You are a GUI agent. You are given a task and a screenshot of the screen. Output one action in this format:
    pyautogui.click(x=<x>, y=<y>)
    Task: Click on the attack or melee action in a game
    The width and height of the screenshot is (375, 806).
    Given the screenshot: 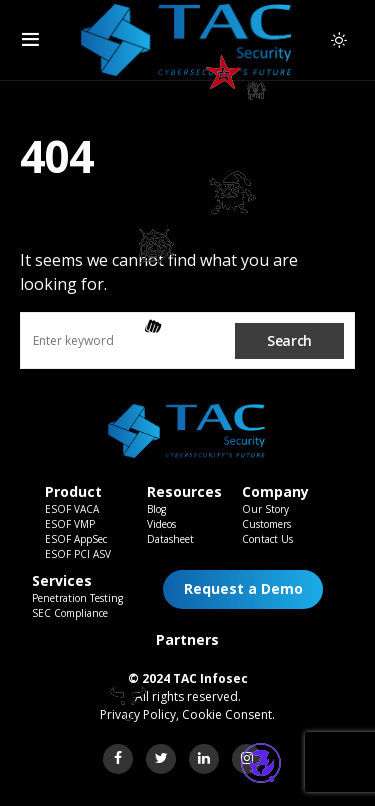 What is the action you would take?
    pyautogui.click(x=153, y=327)
    